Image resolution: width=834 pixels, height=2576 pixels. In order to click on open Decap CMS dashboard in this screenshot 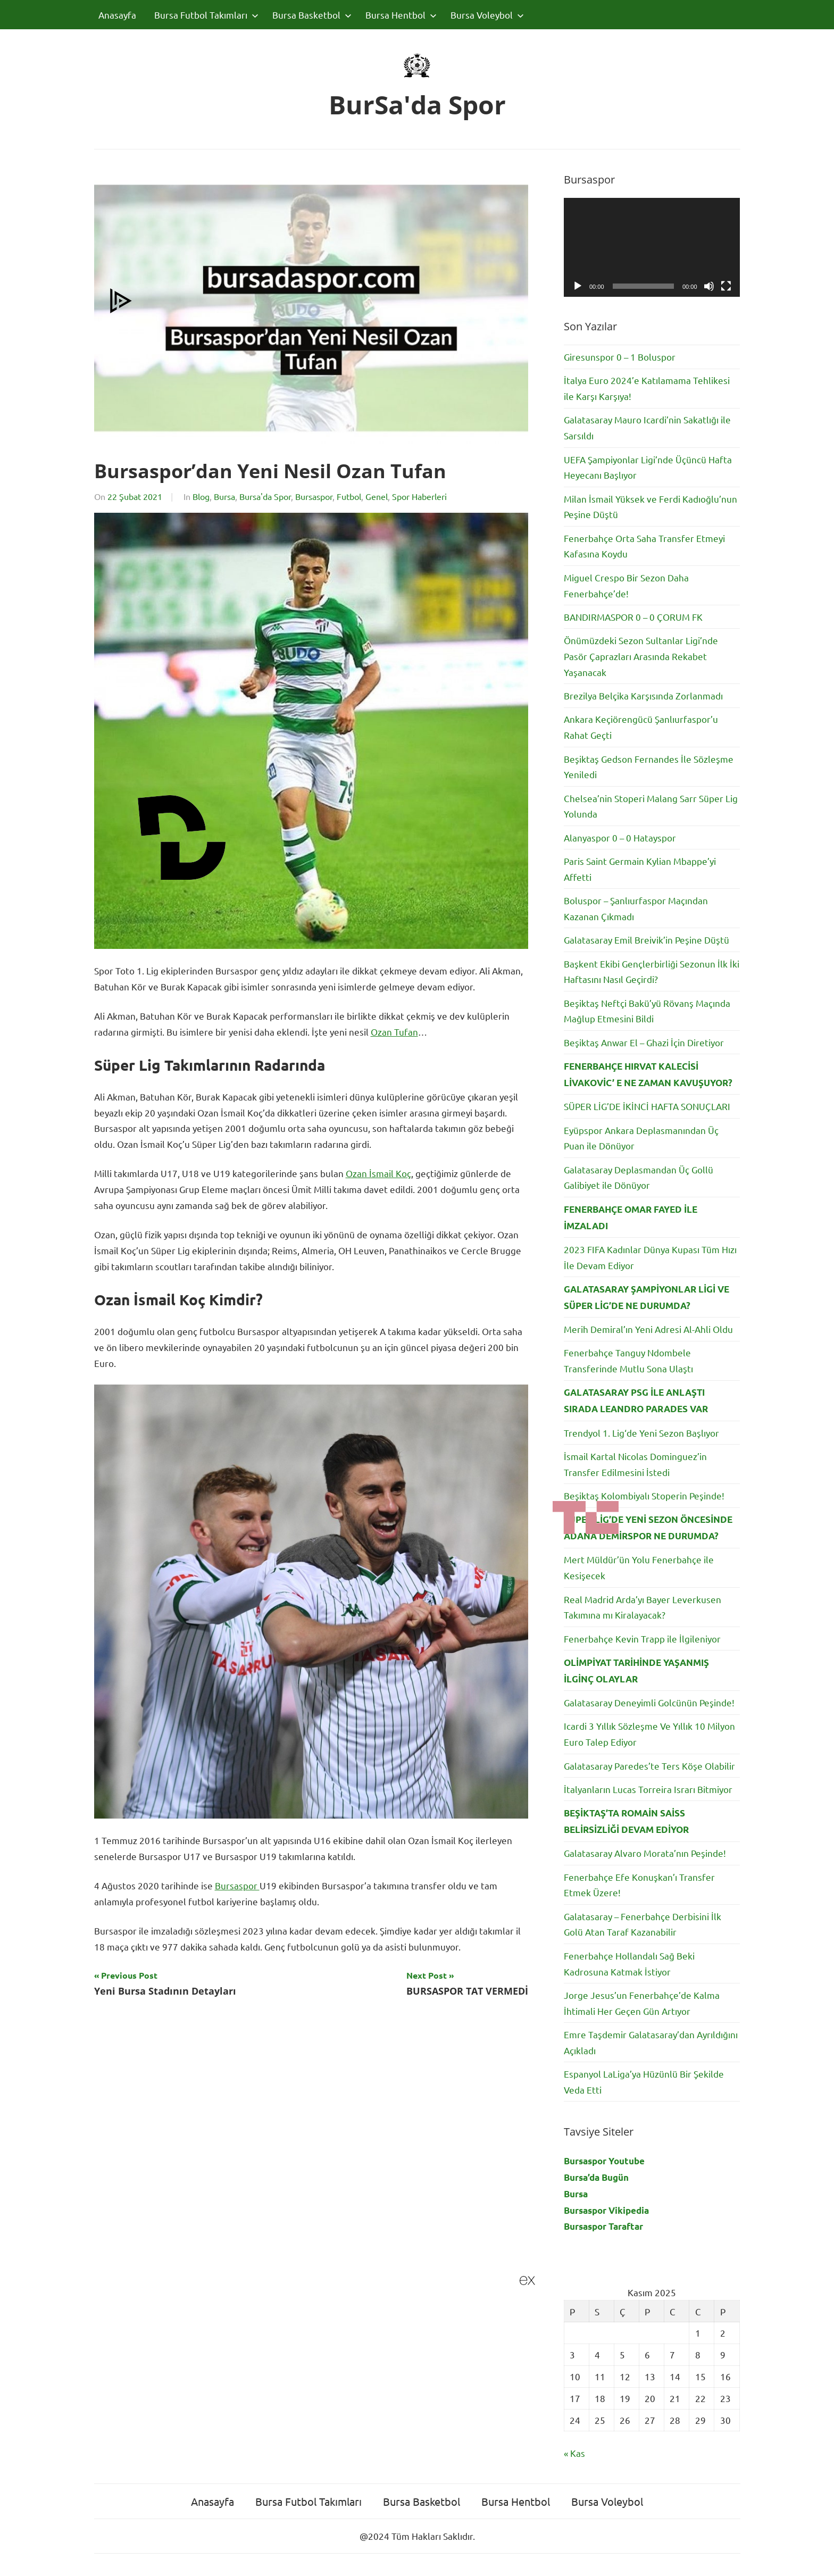, I will do `click(181, 837)`.